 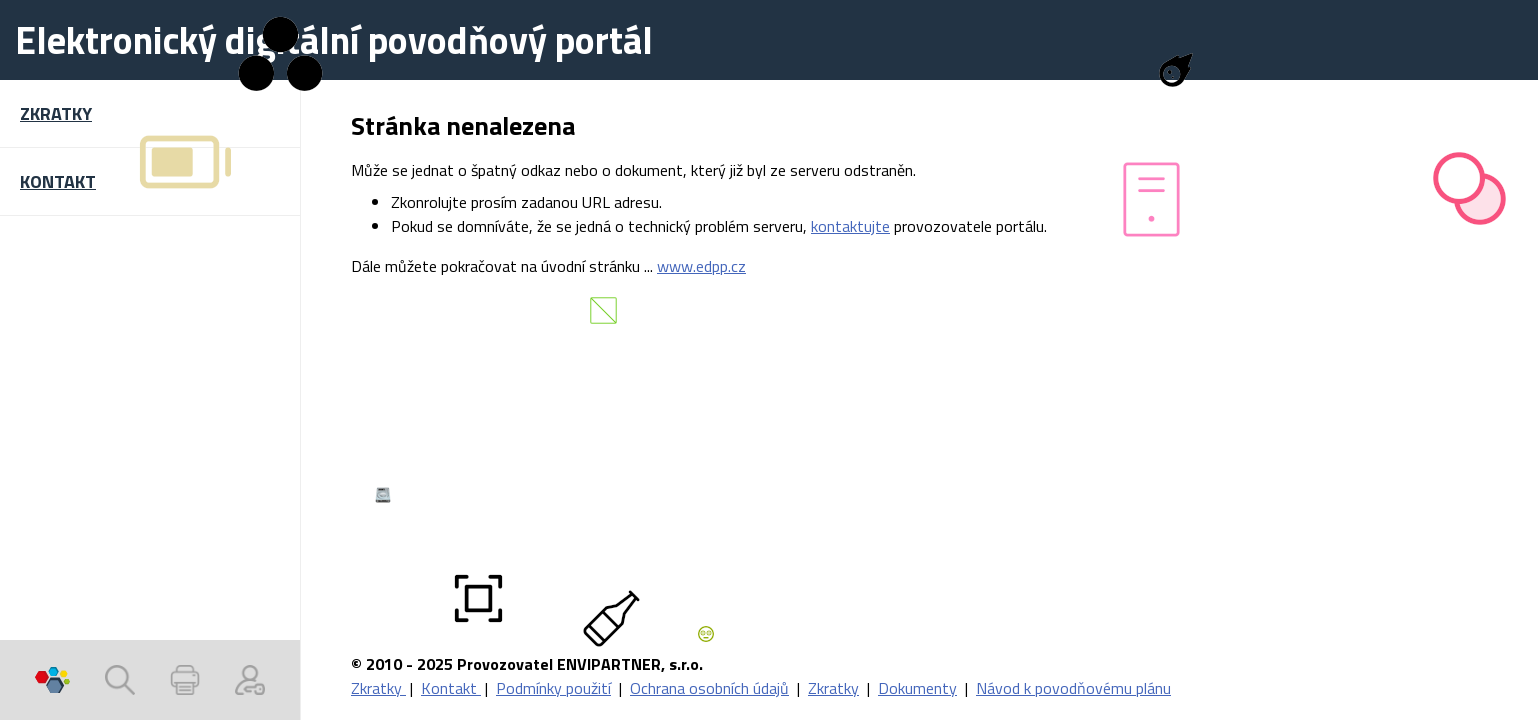 I want to click on access local hard drive storage, so click(x=383, y=495).